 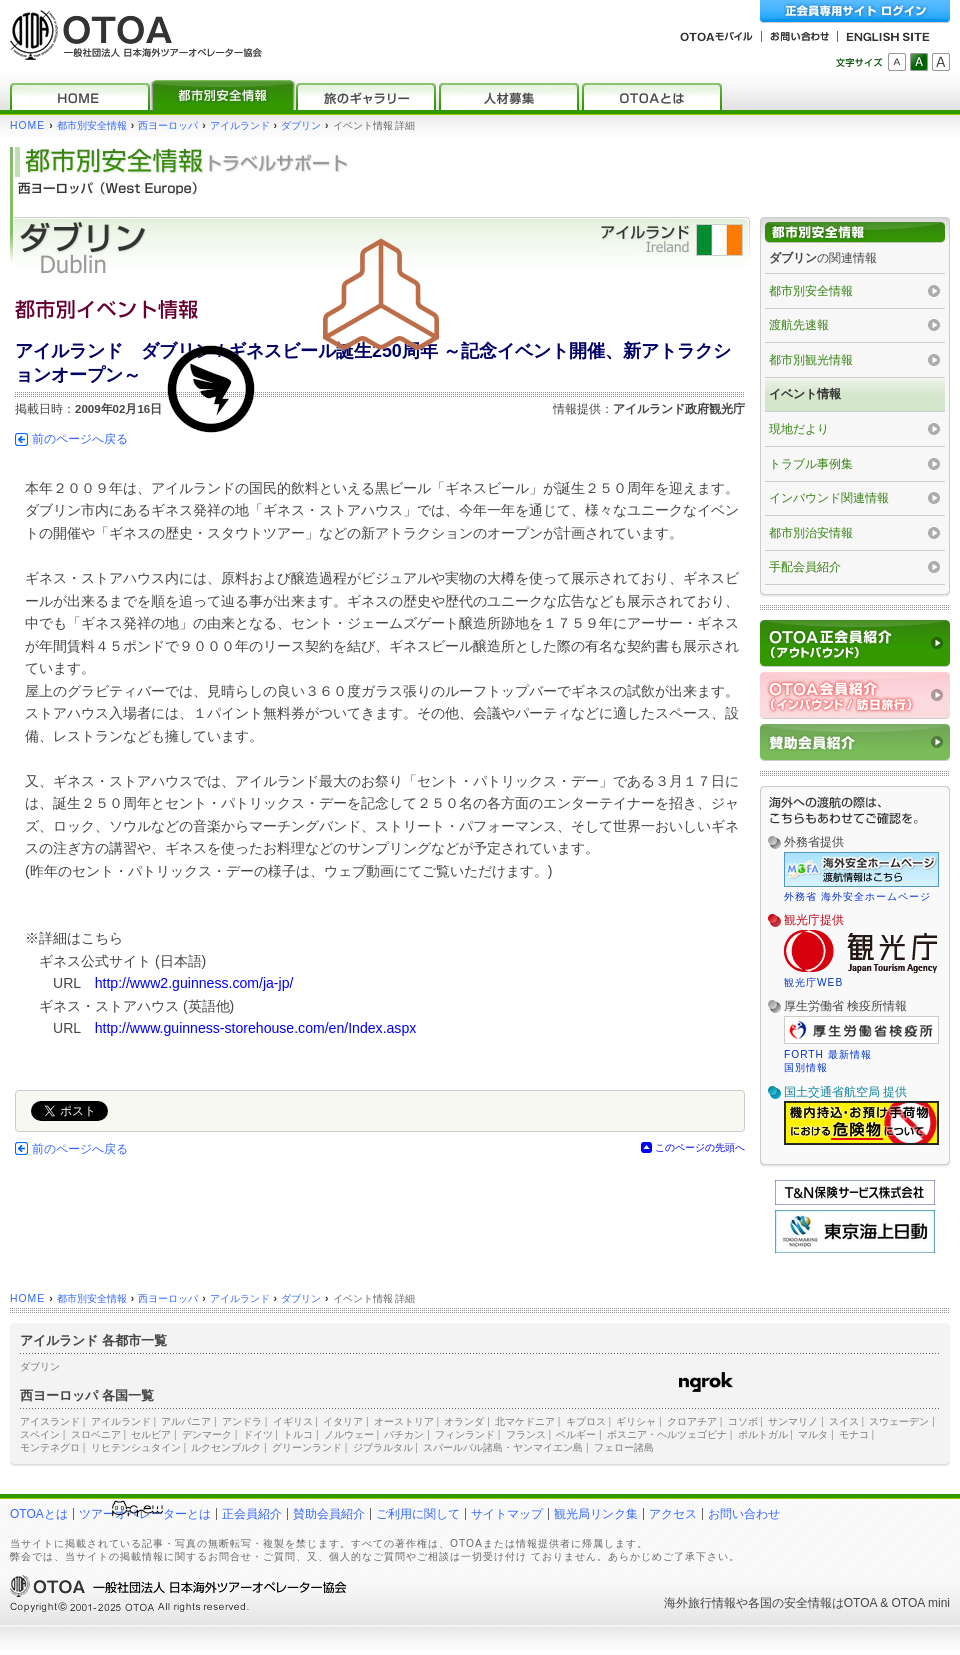 What do you see at coordinates (137, 1508) in the screenshot?
I see `open the picrew avatar maker app` at bounding box center [137, 1508].